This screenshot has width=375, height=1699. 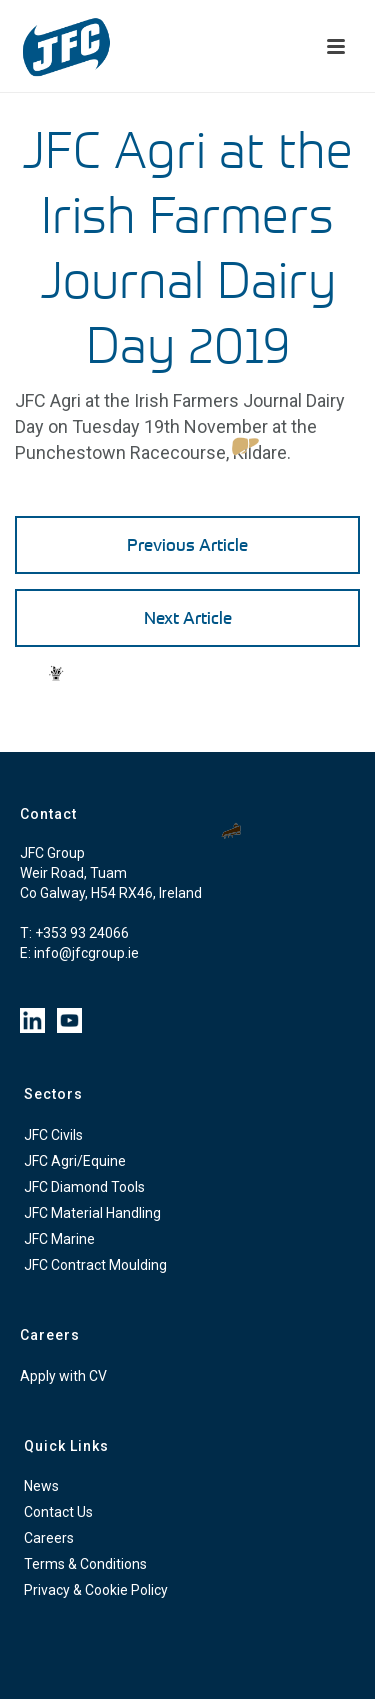 I want to click on access the crystal shrine location in-game, so click(x=56, y=673).